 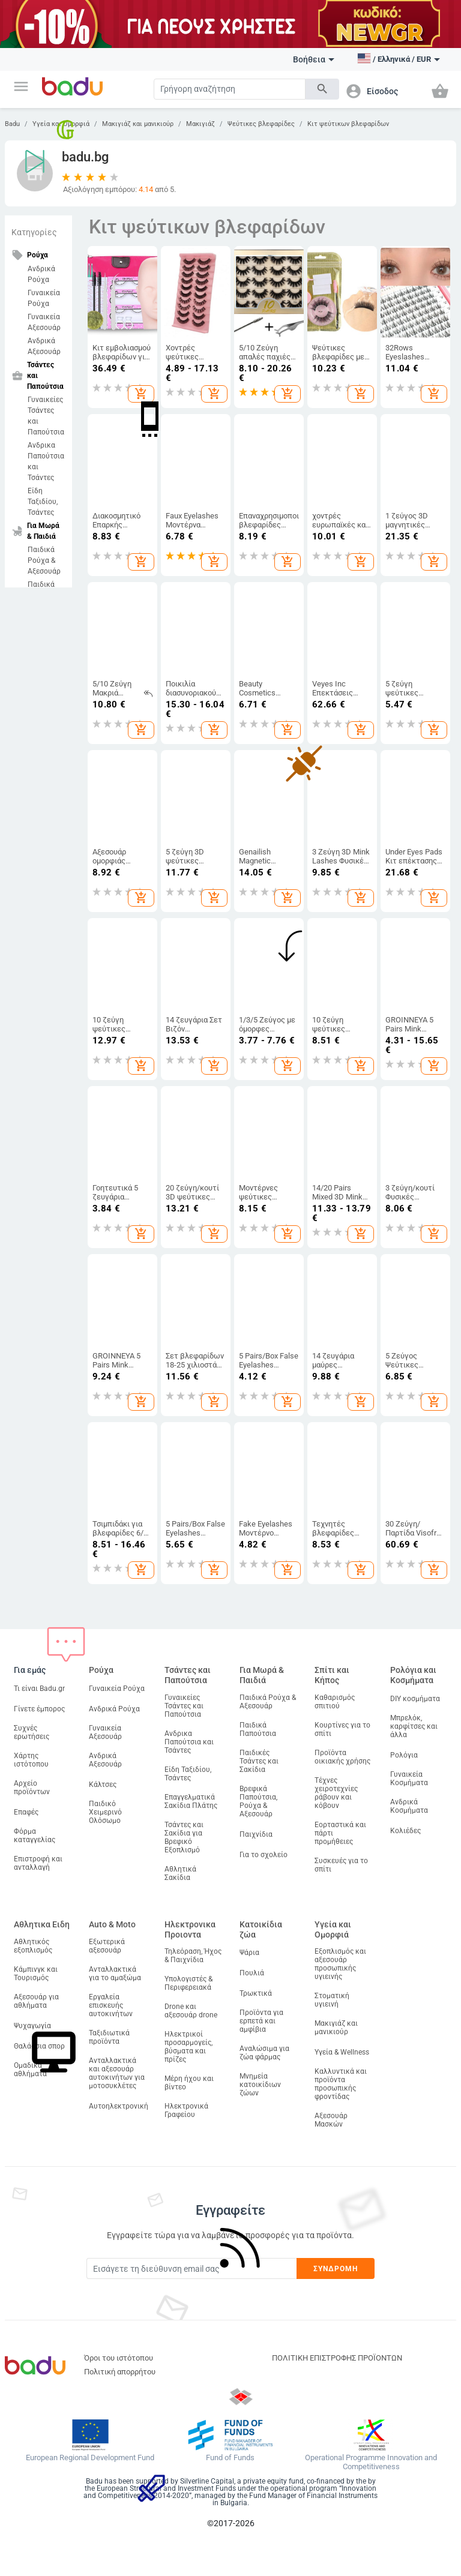 I want to click on link to The Guardian news website, so click(x=65, y=130).